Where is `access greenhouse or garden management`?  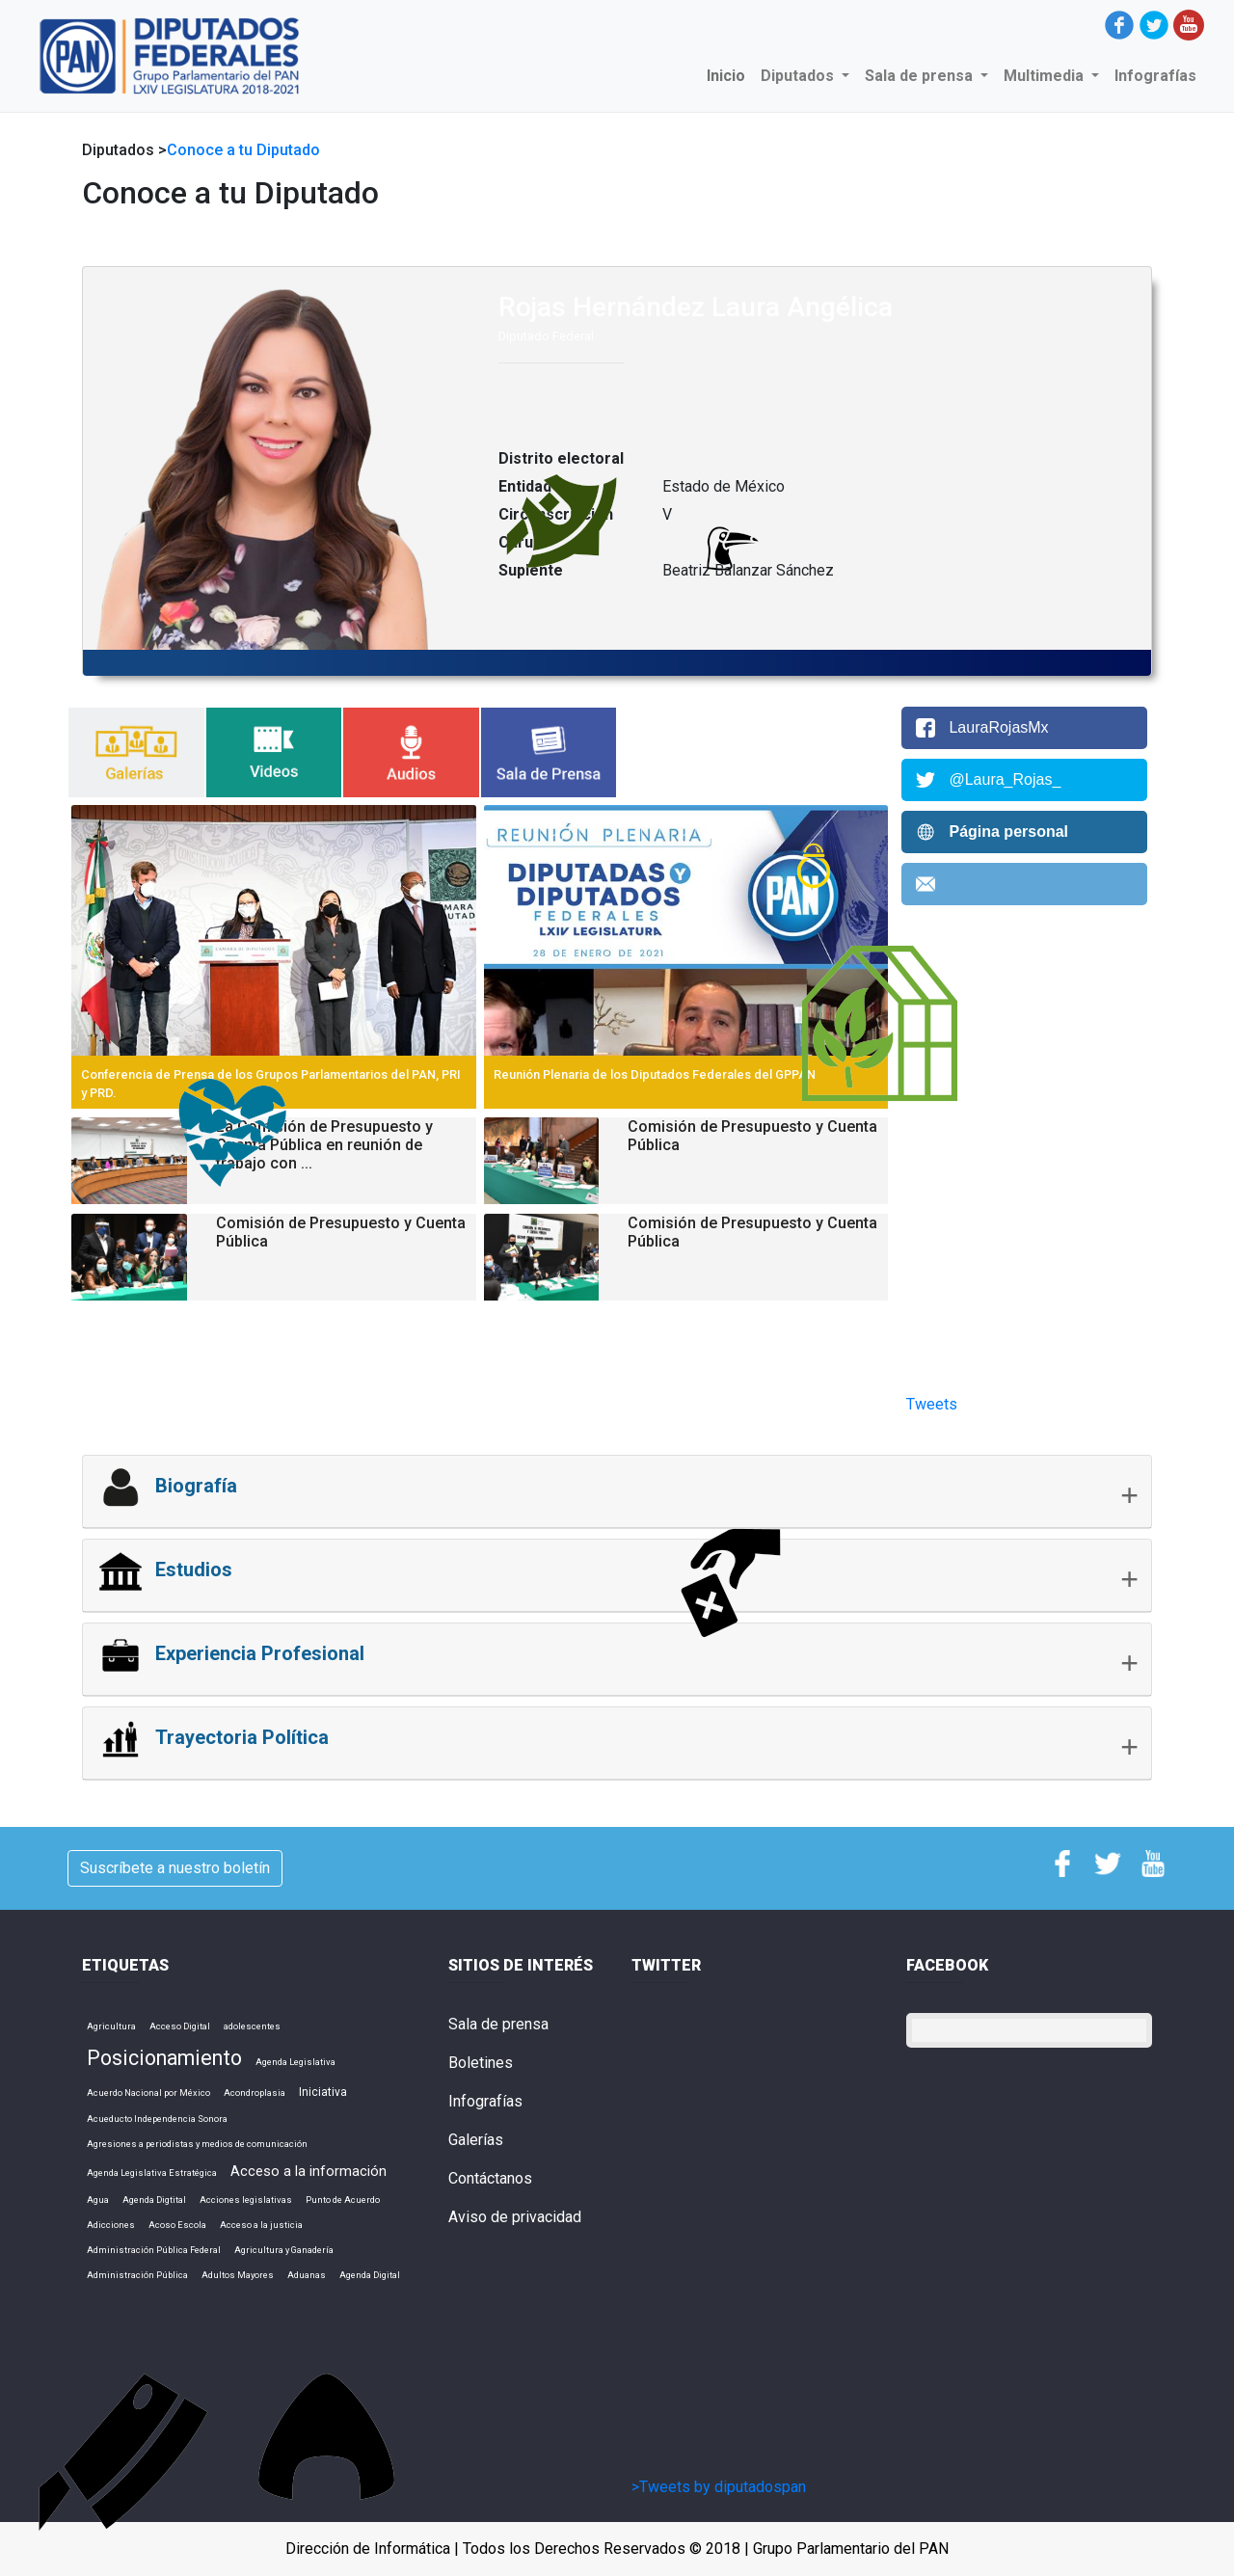
access greenhouse or garden management is located at coordinates (879, 1023).